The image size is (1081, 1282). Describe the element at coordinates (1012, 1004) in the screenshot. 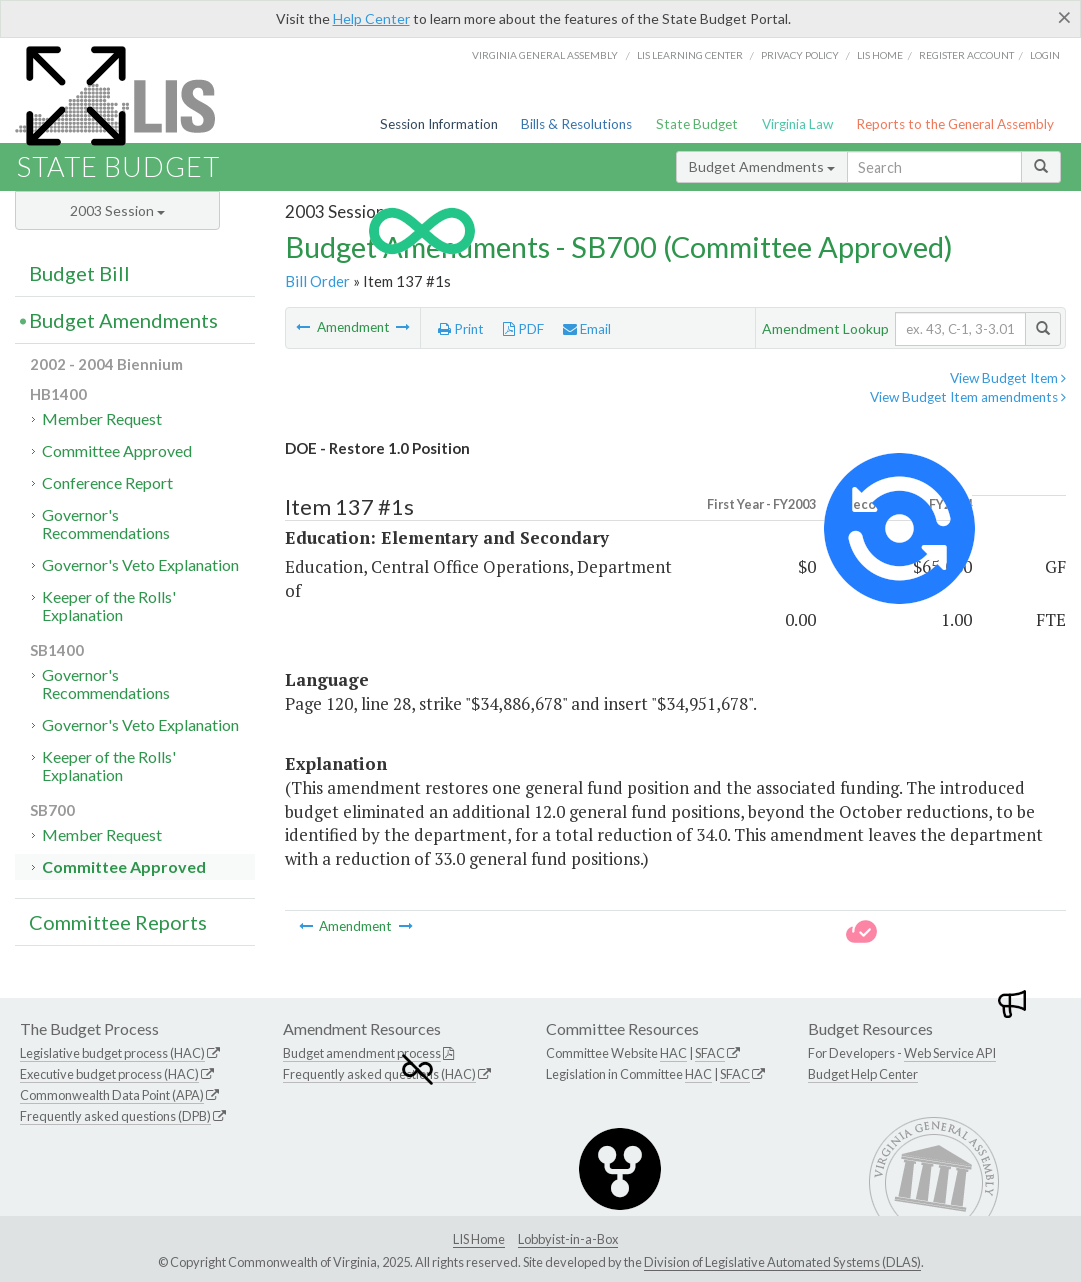

I see `make an announcement or broadcast` at that location.